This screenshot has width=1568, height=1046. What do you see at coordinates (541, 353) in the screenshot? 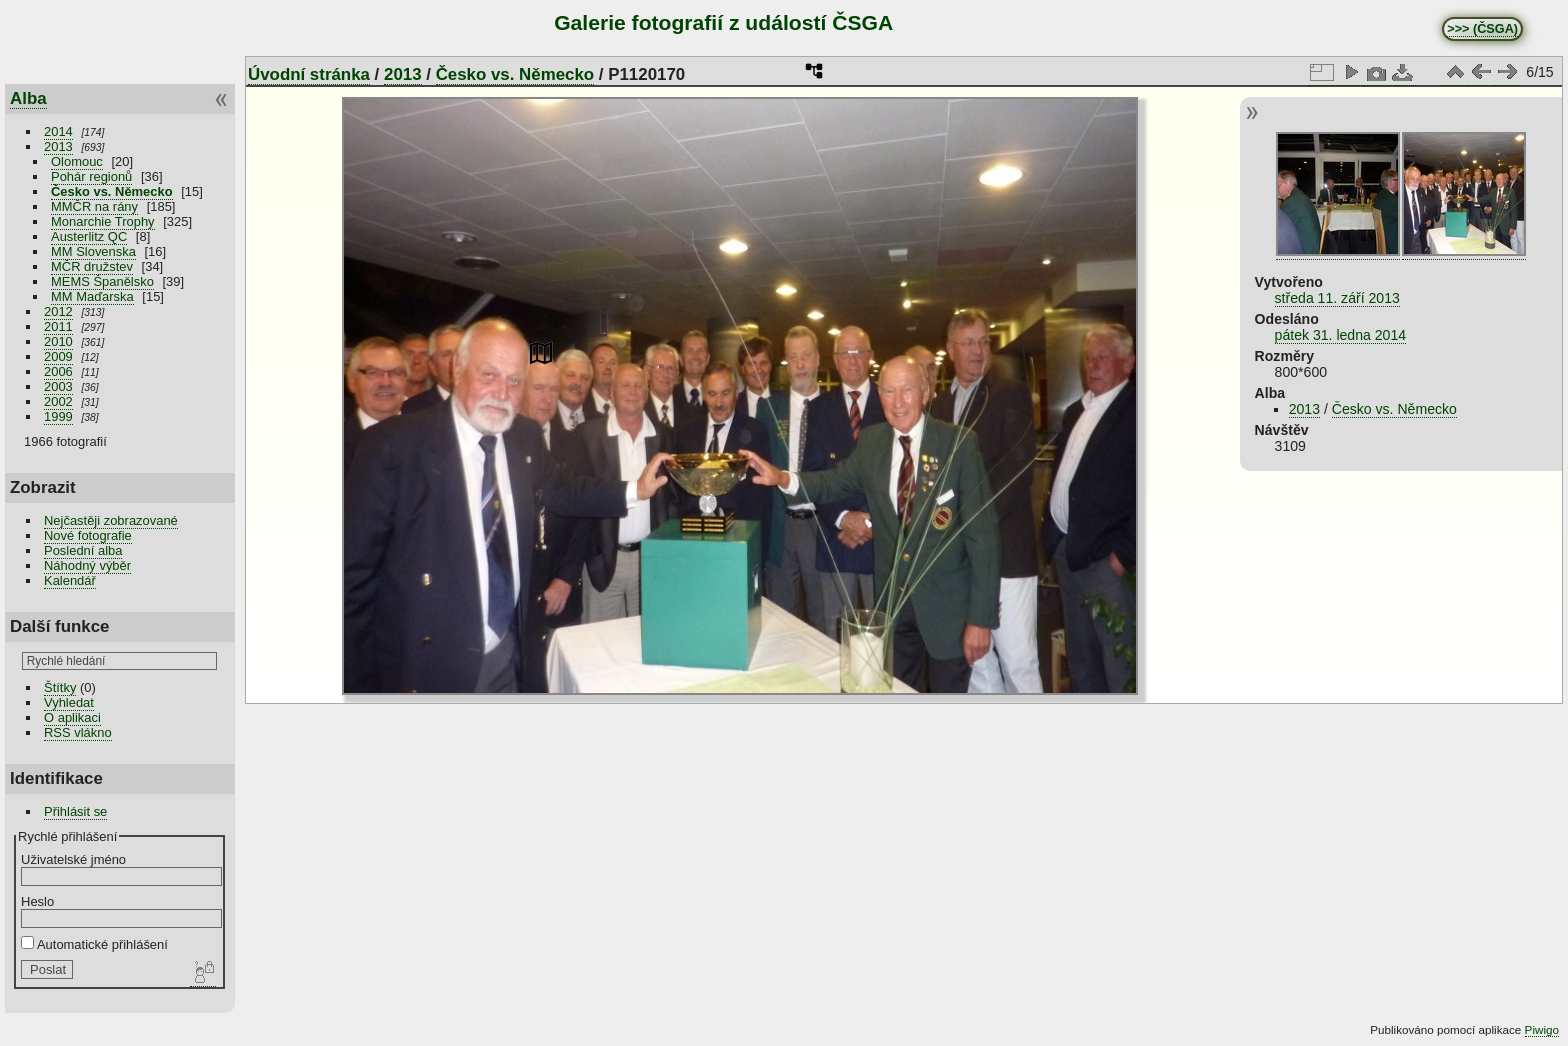
I see `open map view` at bounding box center [541, 353].